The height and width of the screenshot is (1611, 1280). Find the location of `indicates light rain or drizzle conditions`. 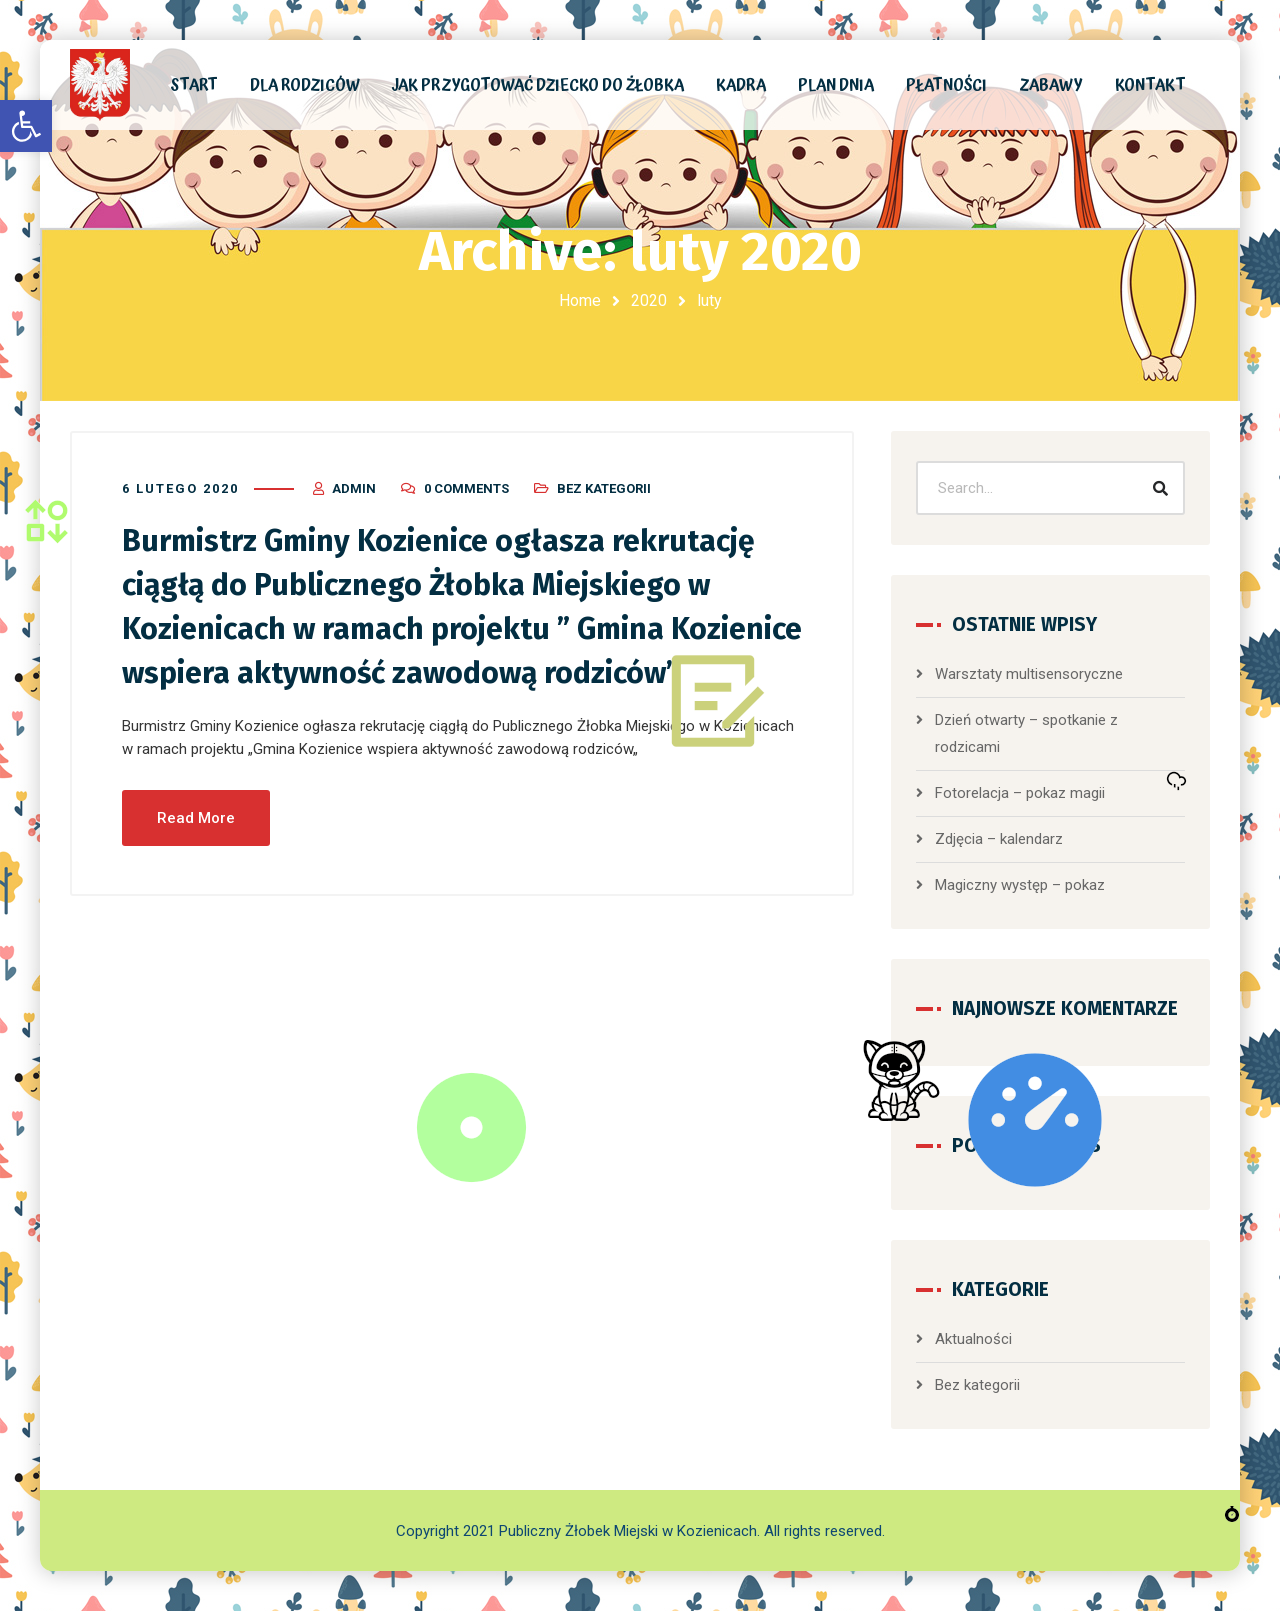

indicates light rain or drizzle conditions is located at coordinates (1176, 780).